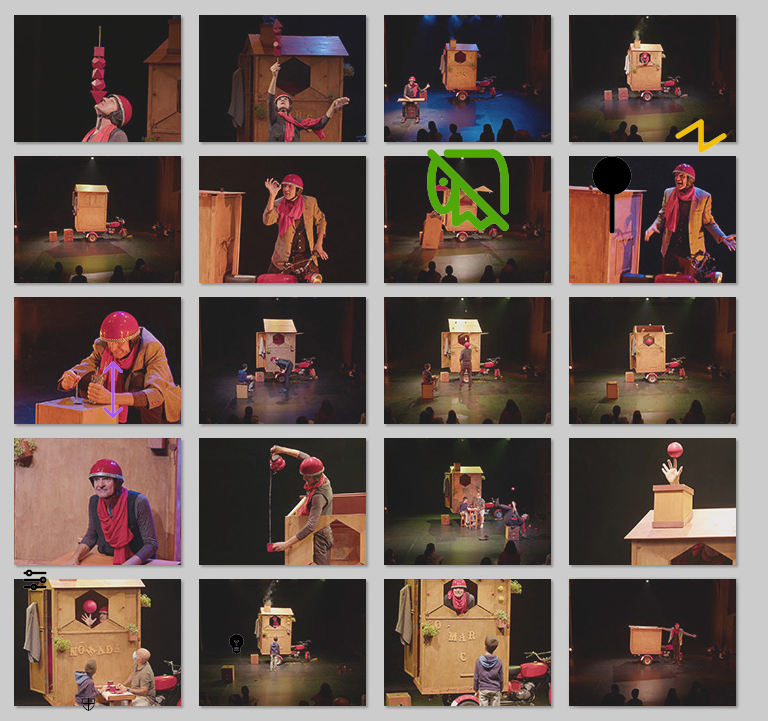 The width and height of the screenshot is (768, 721). Describe the element at coordinates (468, 190) in the screenshot. I see `indicates toilet paper is out of stock` at that location.